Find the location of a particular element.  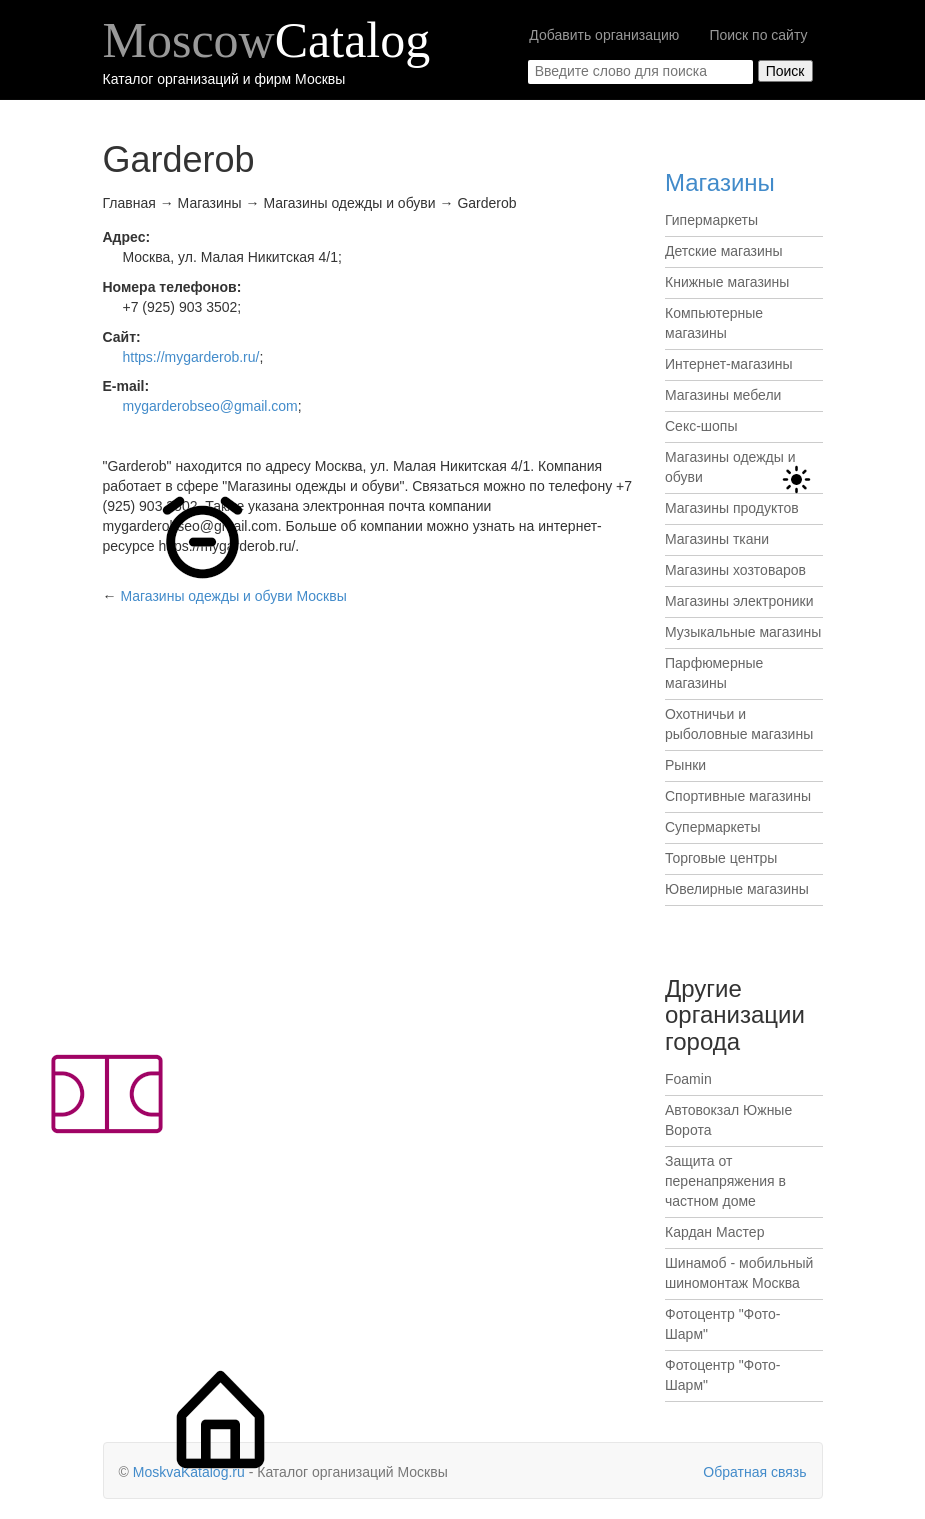

view basketball court availability is located at coordinates (107, 1094).